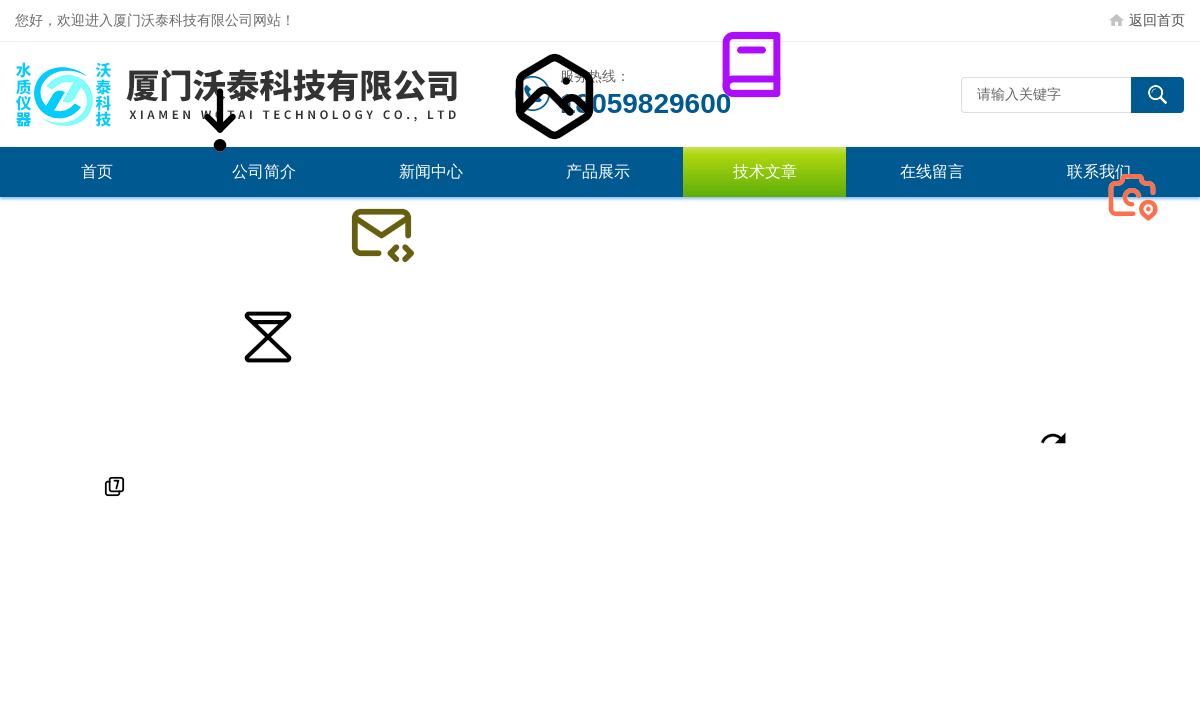  I want to click on step into function during debugging, so click(220, 120).